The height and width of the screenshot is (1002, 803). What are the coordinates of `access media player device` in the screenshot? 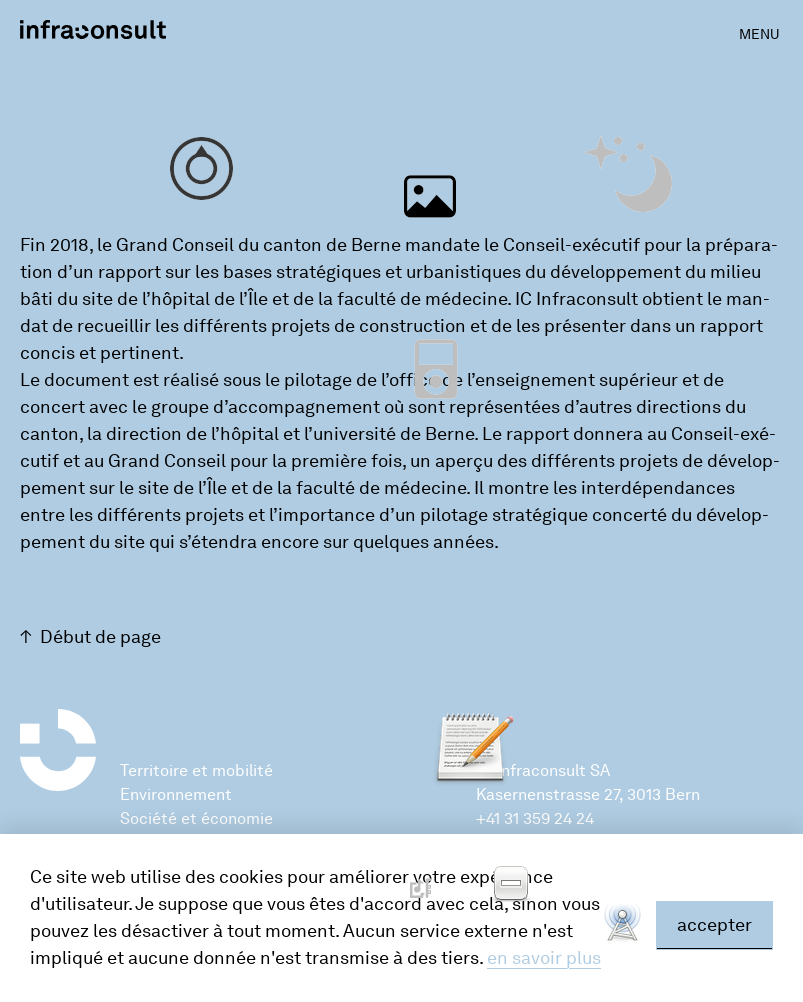 It's located at (436, 369).